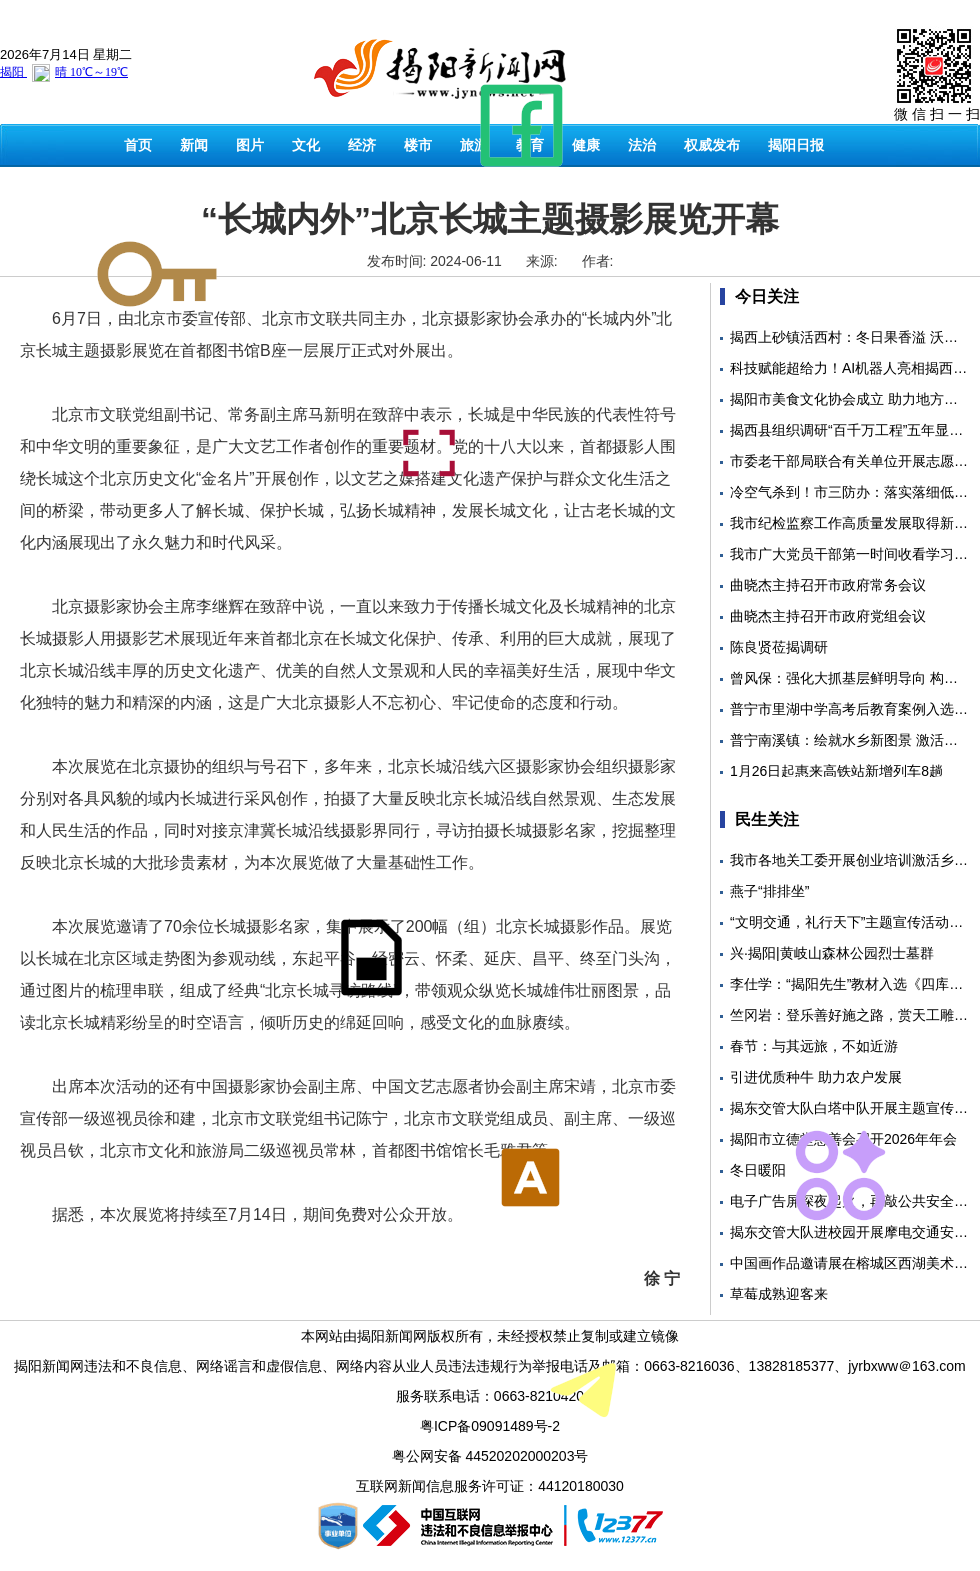 The height and width of the screenshot is (1571, 980). What do you see at coordinates (371, 957) in the screenshot?
I see `manage sim card settings` at bounding box center [371, 957].